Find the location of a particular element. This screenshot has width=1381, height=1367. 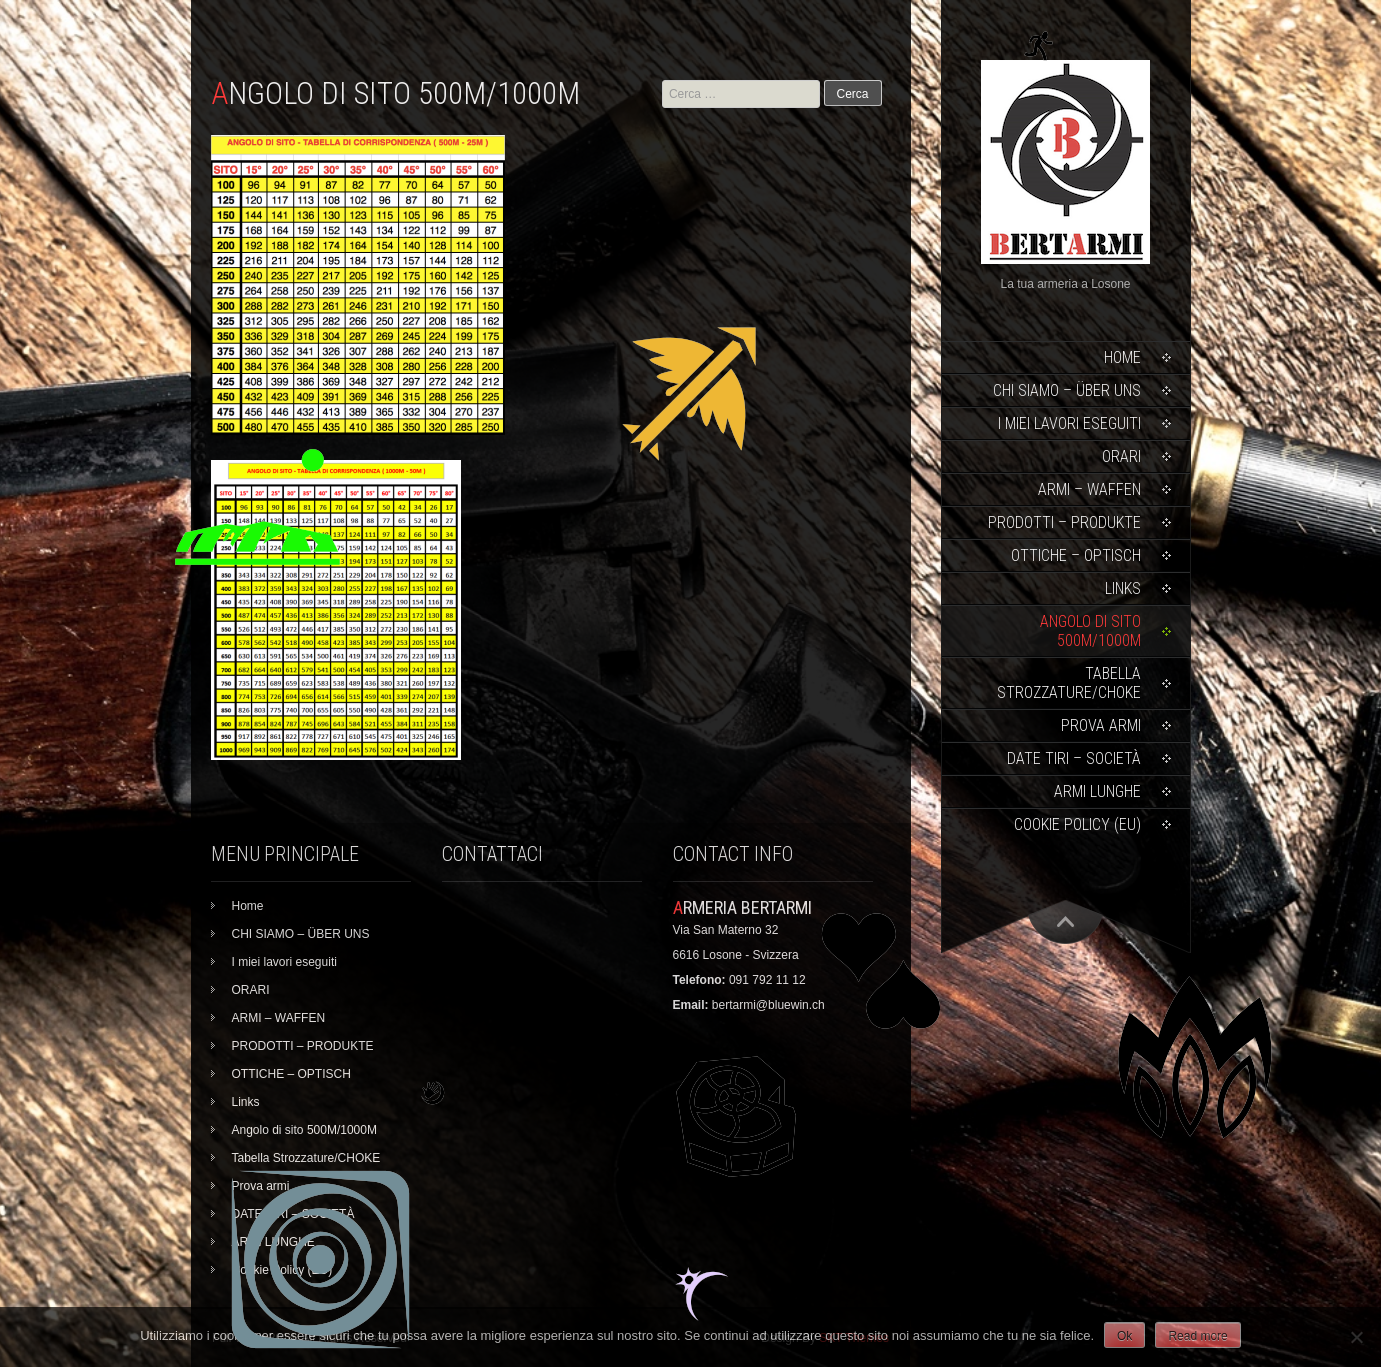

indicates eclipse event or celestial phenomenon in game is located at coordinates (701, 1293).